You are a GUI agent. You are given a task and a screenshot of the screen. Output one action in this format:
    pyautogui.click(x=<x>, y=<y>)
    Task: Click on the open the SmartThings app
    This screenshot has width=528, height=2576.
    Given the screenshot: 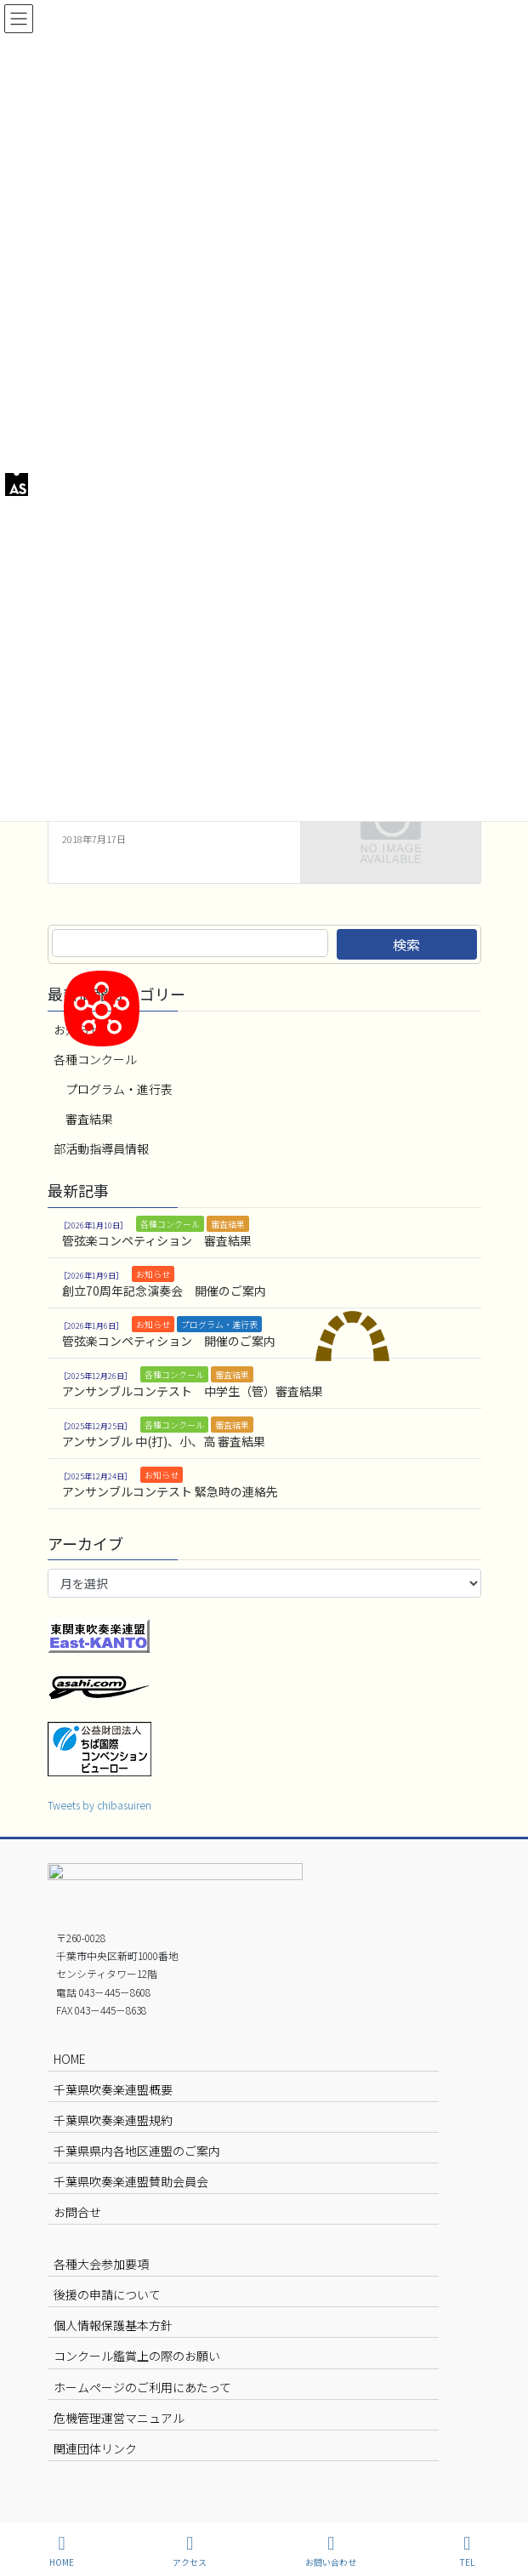 What is the action you would take?
    pyautogui.click(x=101, y=1008)
    